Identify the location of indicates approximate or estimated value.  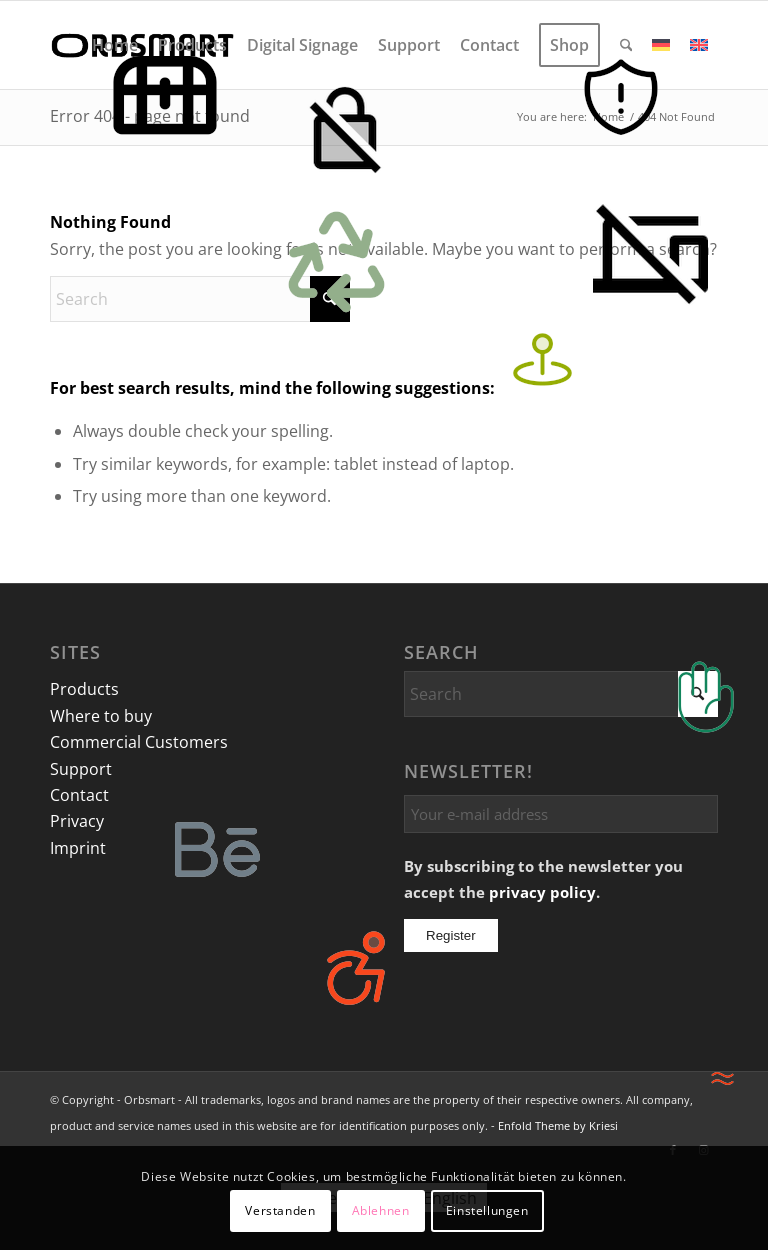
(722, 1078).